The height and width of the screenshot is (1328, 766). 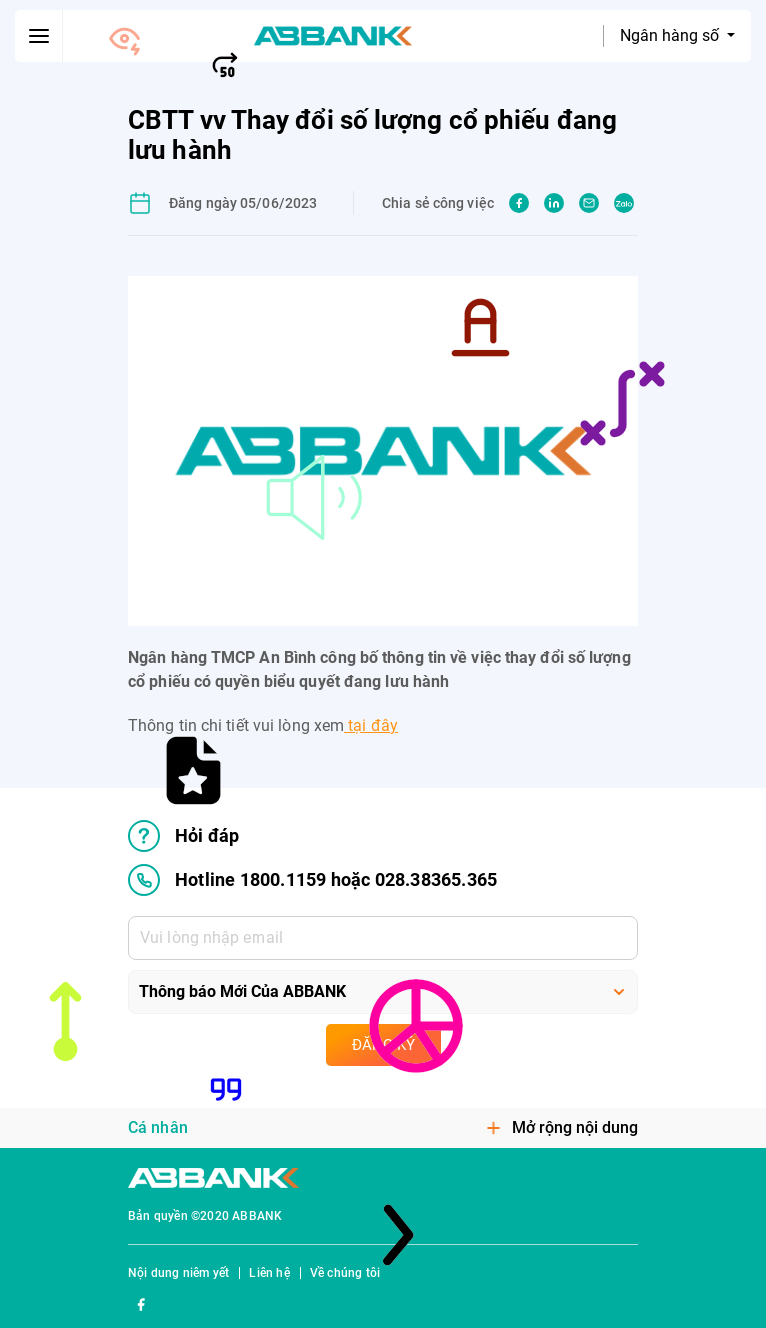 I want to click on view starred or favorite files, so click(x=193, y=770).